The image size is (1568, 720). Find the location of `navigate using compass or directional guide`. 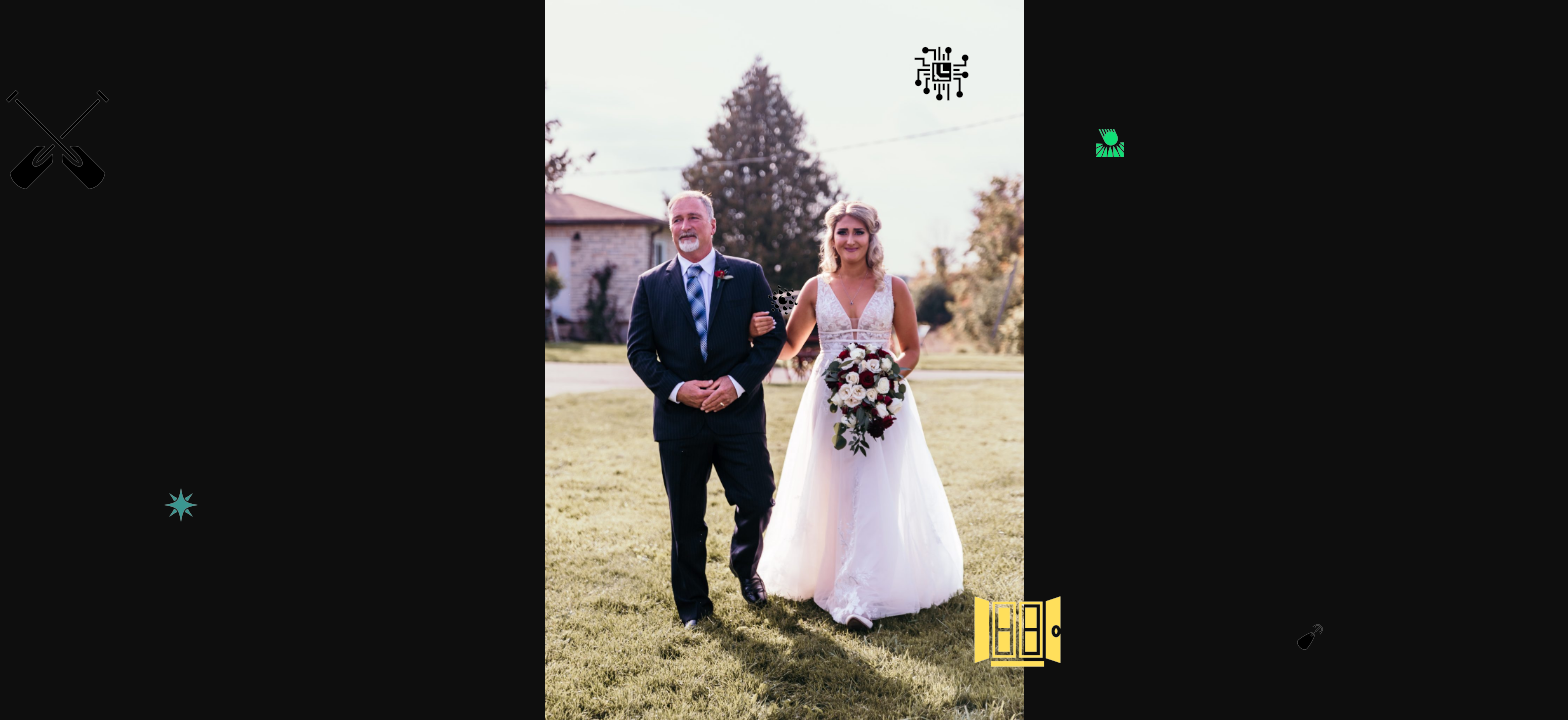

navigate using compass or directional guide is located at coordinates (181, 505).